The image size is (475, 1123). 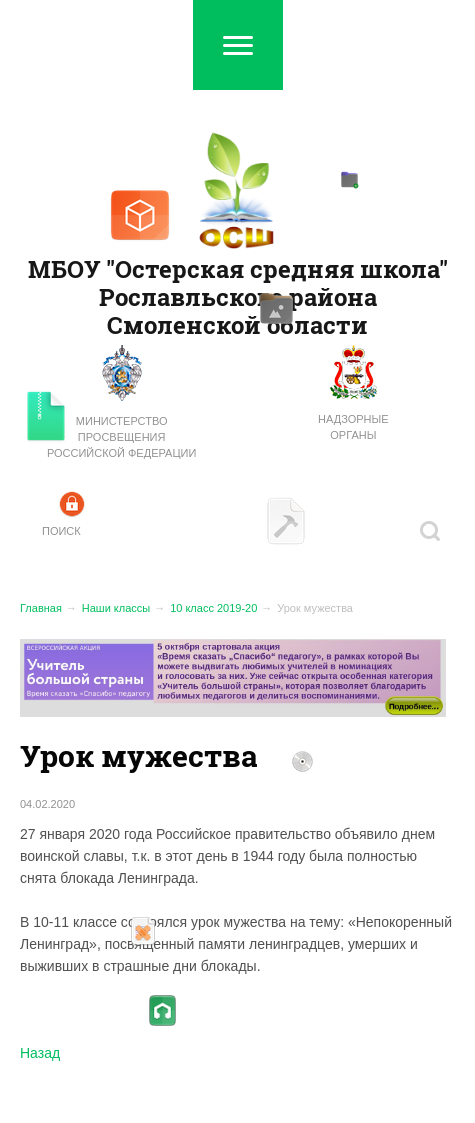 What do you see at coordinates (302, 761) in the screenshot?
I see `indicates a CD-RW (rewritable disc) drive or device` at bounding box center [302, 761].